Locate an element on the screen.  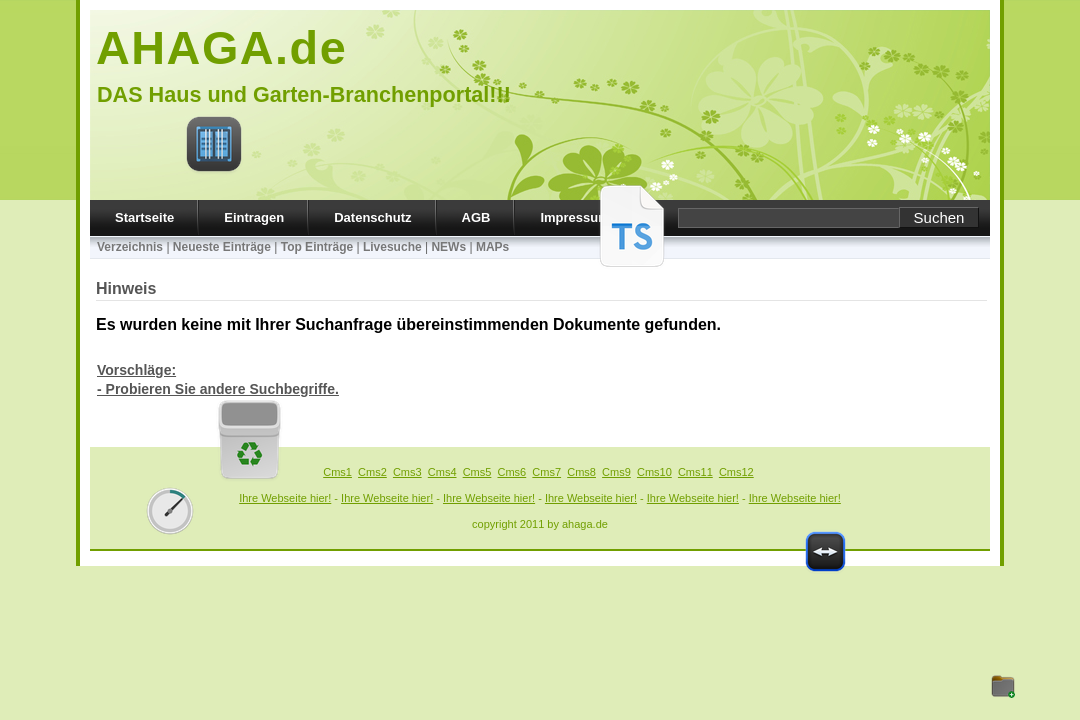
open TeamViewer for remote desktop access is located at coordinates (825, 551).